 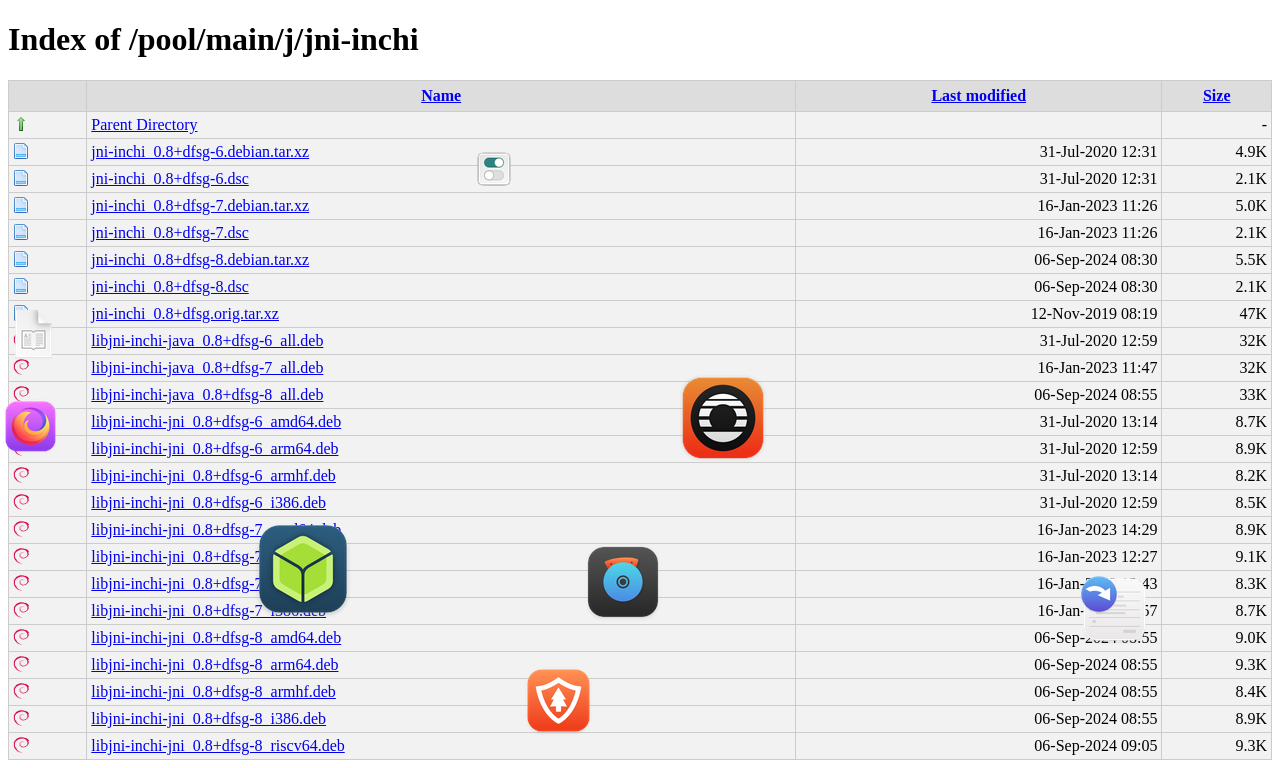 What do you see at coordinates (1114, 609) in the screenshot?
I see `open quickchar character picker app` at bounding box center [1114, 609].